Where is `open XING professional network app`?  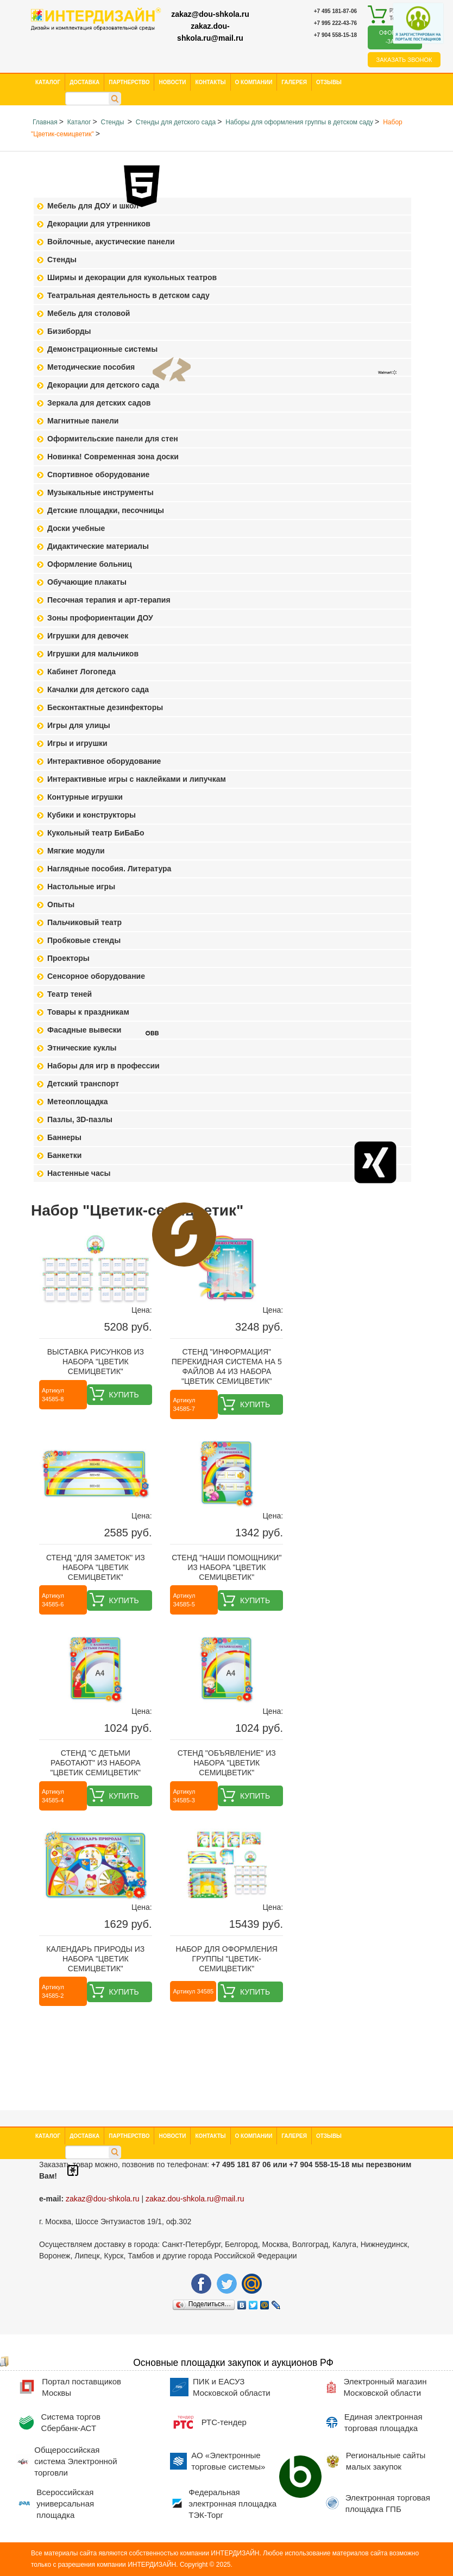 open XING professional network app is located at coordinates (375, 1162).